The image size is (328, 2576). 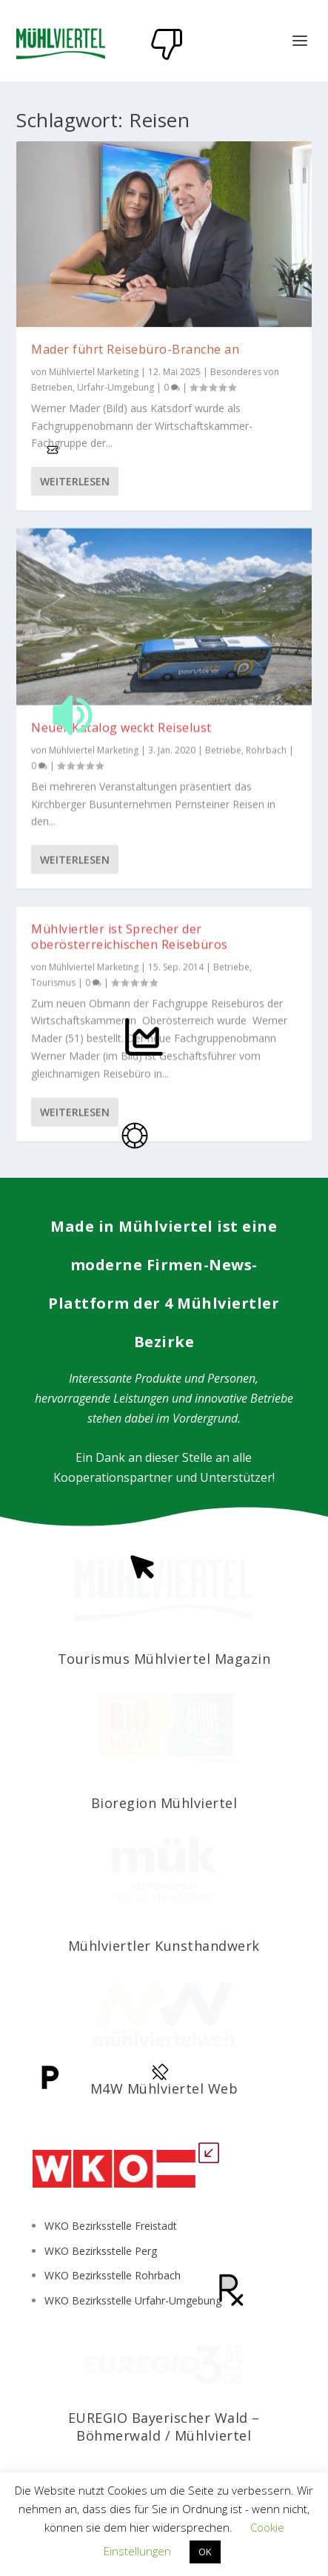 What do you see at coordinates (142, 1567) in the screenshot?
I see `mouse cursor or pointer indicator` at bounding box center [142, 1567].